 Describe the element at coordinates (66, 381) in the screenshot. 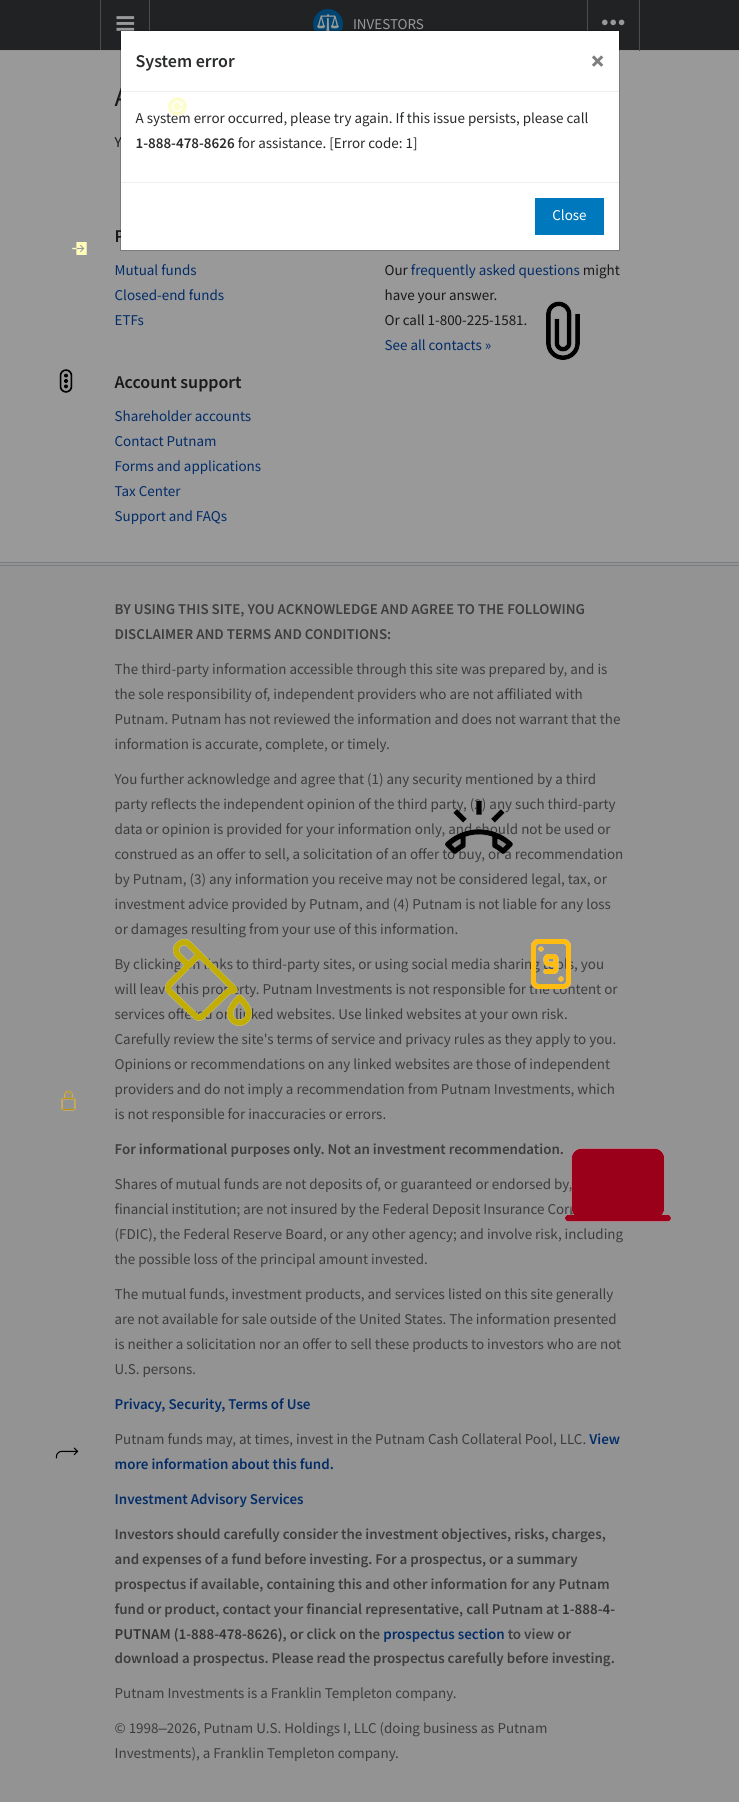

I see `traffic light indicator or status signal` at that location.